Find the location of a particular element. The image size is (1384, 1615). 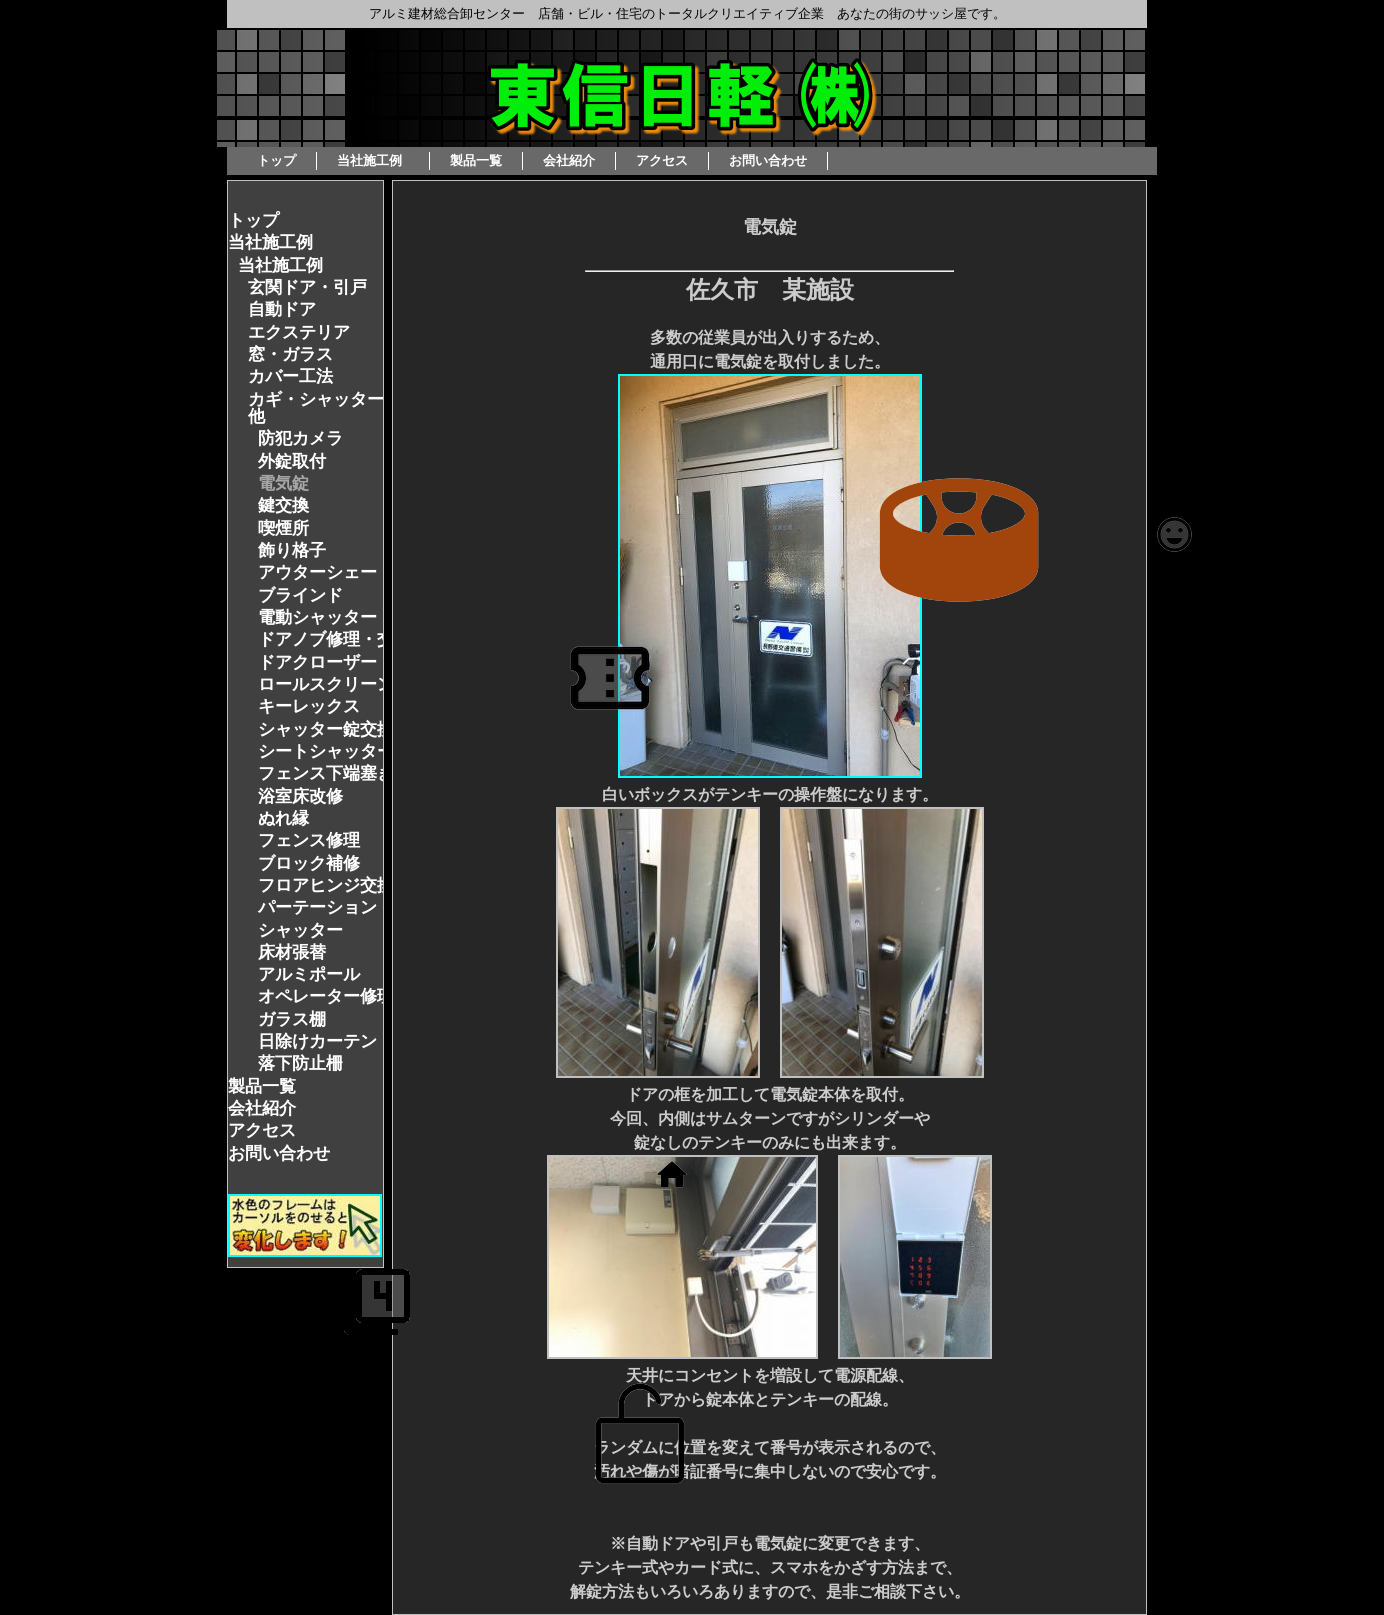

select 4 images or items is located at coordinates (377, 1302).